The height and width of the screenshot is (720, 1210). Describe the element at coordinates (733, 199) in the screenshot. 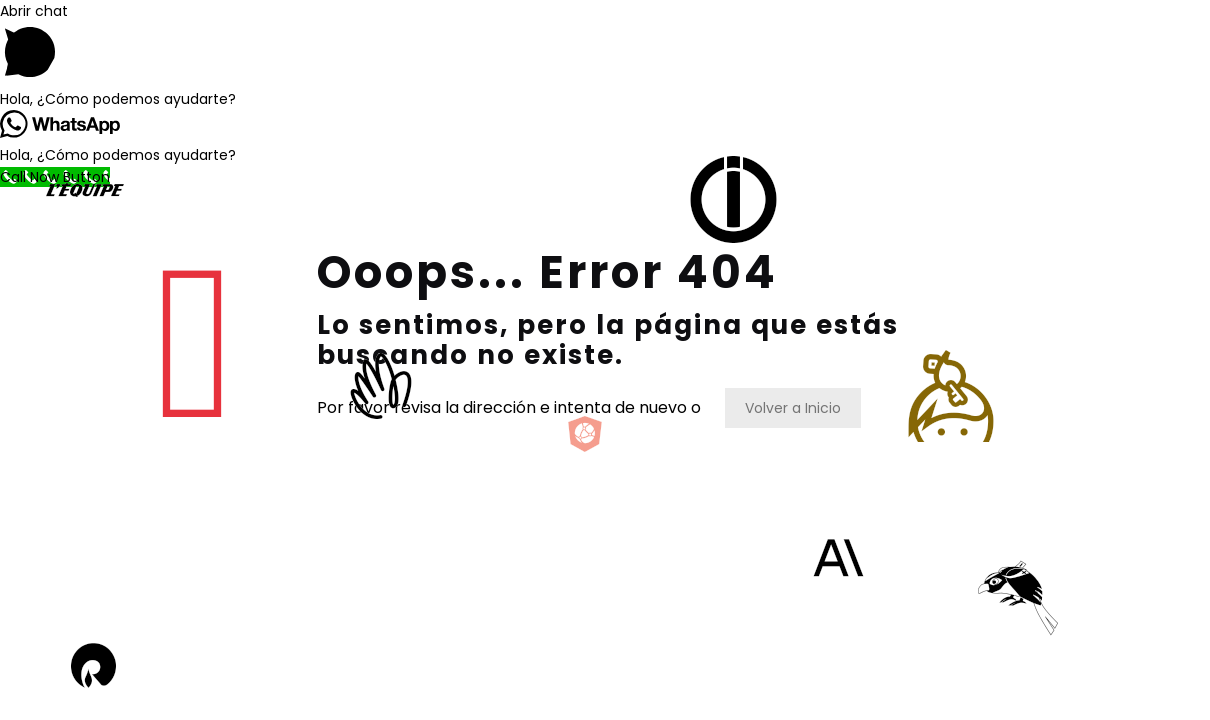

I see `open ioBroker smart home dashboard` at that location.